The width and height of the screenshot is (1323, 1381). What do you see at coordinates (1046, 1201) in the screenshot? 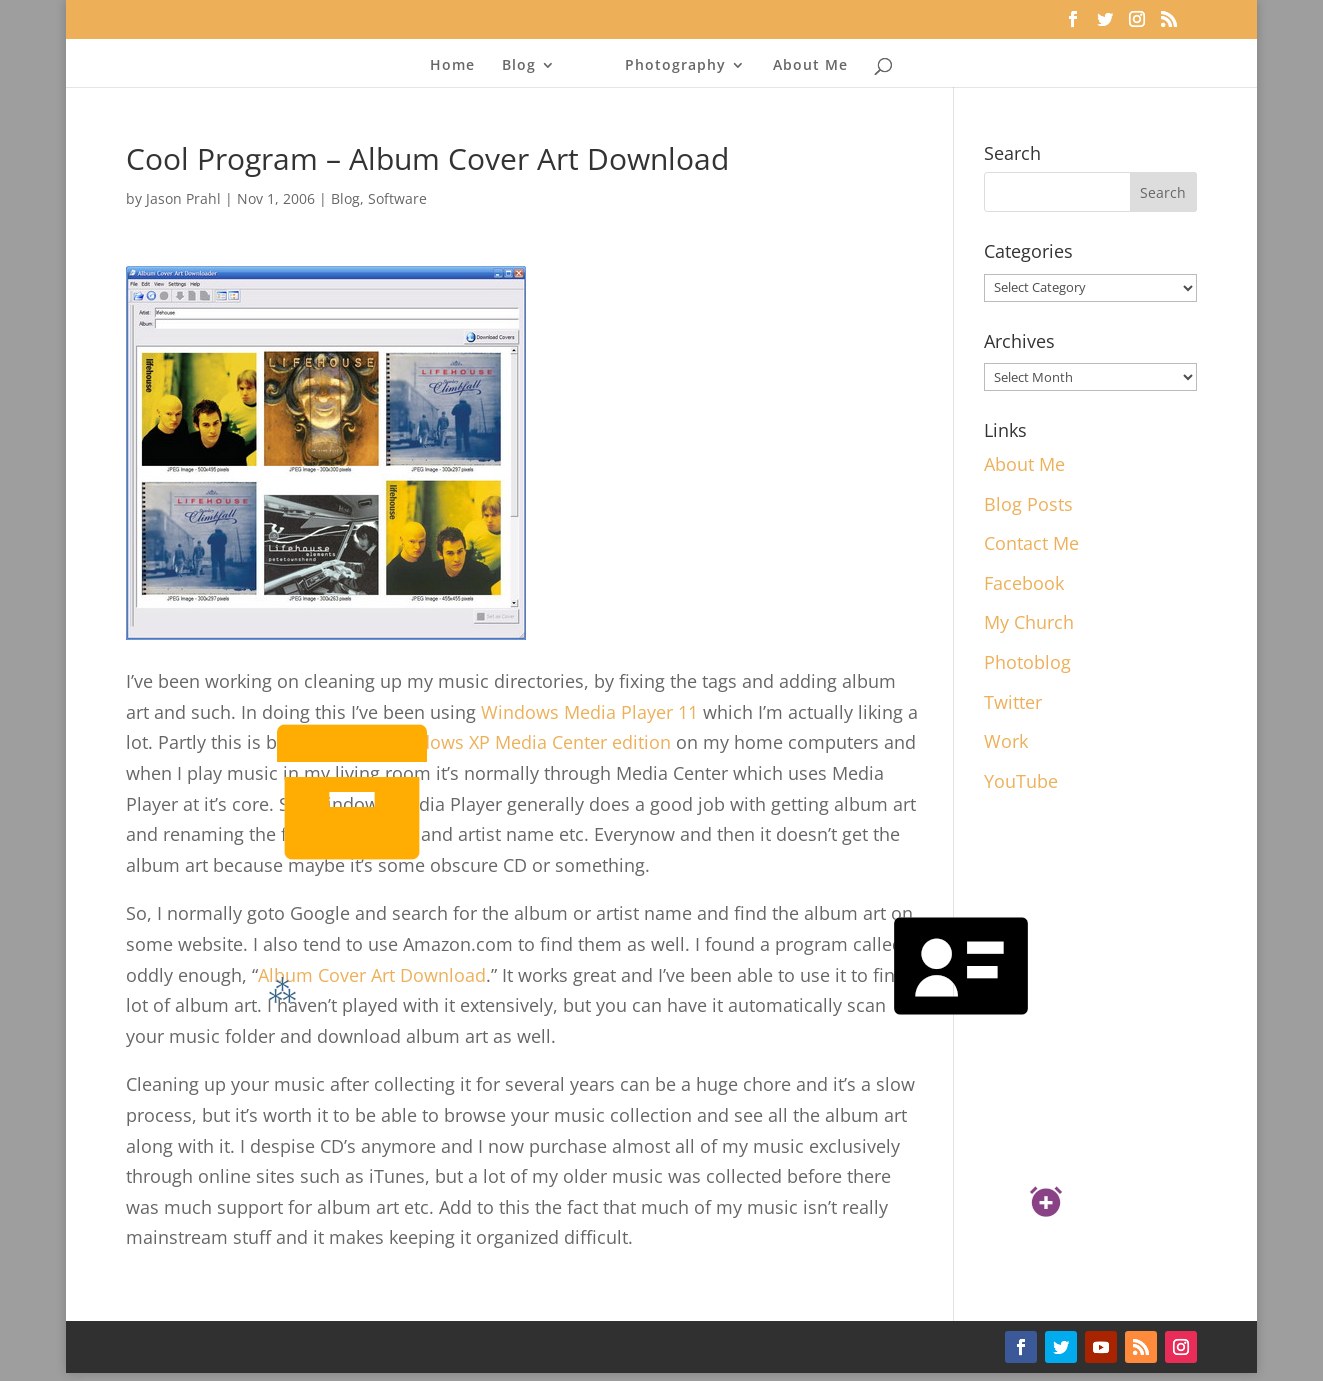
I see `add a new alarm` at bounding box center [1046, 1201].